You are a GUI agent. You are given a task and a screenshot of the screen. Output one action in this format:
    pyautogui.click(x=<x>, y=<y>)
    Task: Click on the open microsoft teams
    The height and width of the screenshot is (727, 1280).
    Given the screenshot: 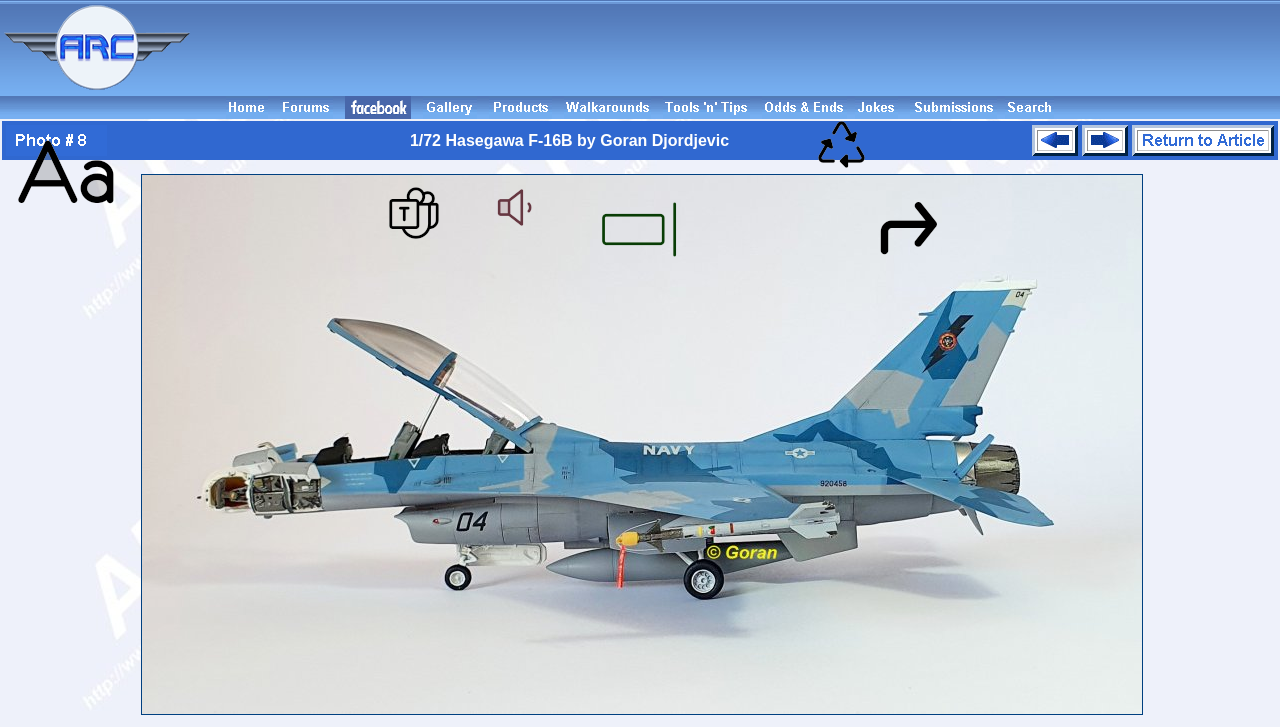 What is the action you would take?
    pyautogui.click(x=414, y=214)
    